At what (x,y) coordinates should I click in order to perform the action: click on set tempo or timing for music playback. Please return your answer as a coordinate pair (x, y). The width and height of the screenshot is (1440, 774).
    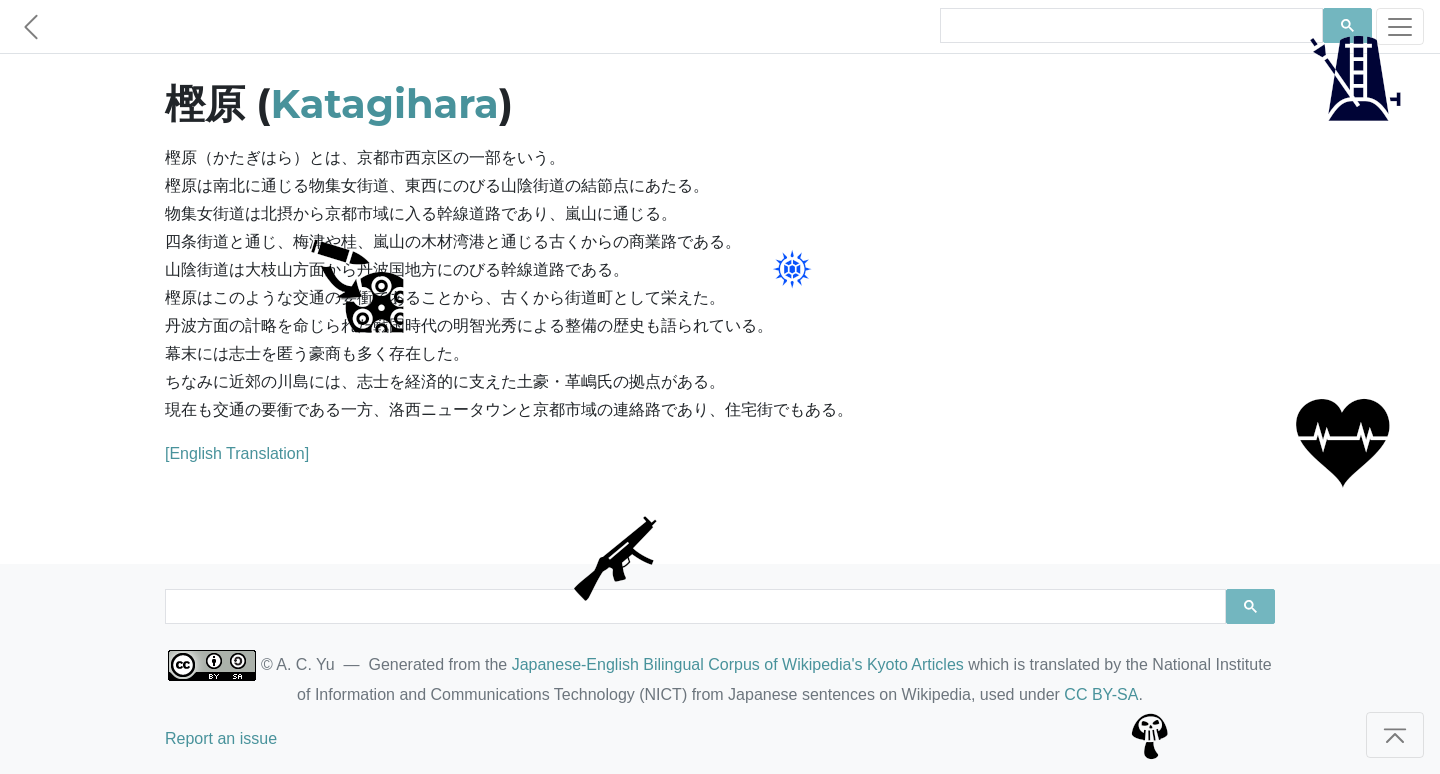
    Looking at the image, I should click on (1358, 72).